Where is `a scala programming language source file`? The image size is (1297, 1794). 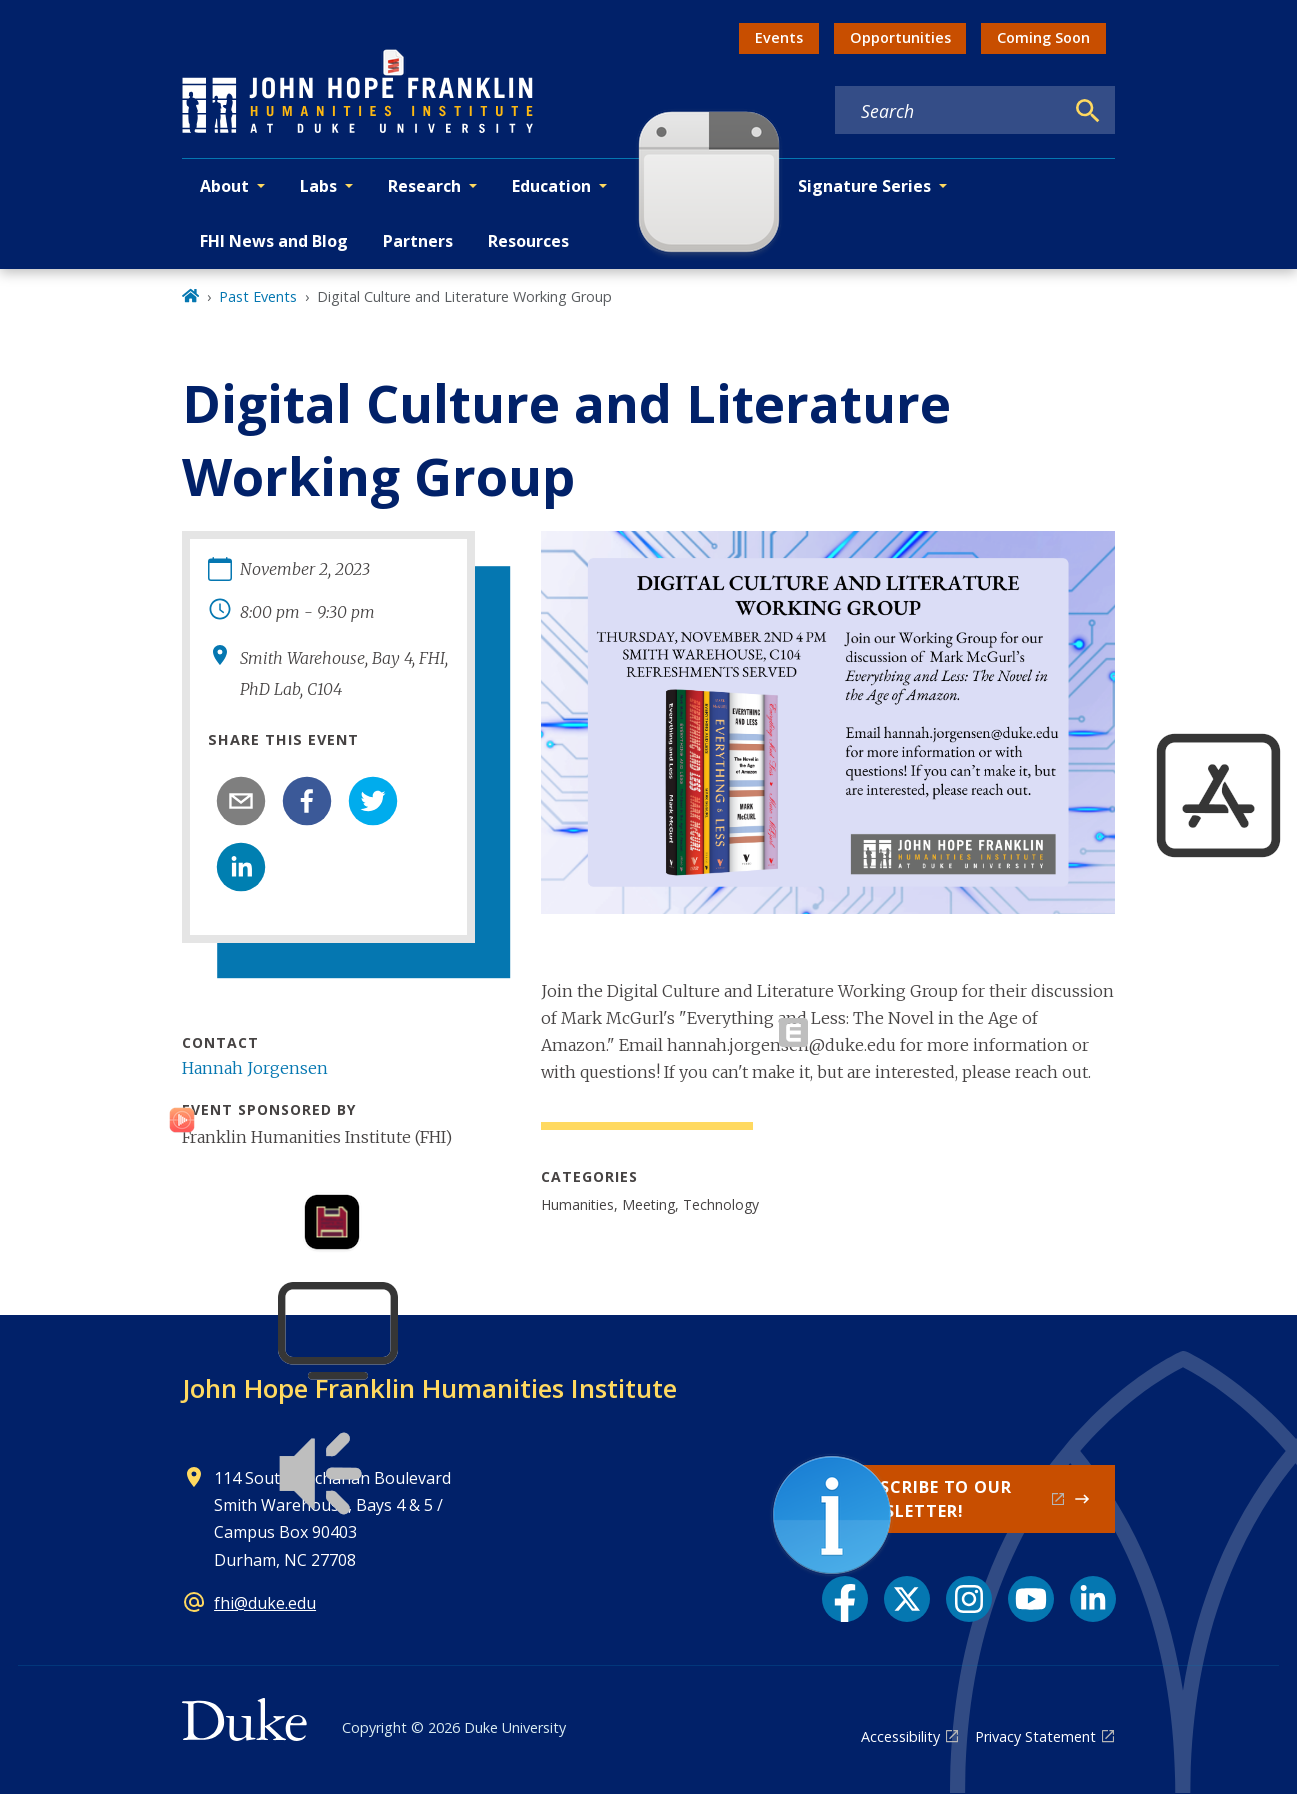
a scala programming language source file is located at coordinates (393, 62).